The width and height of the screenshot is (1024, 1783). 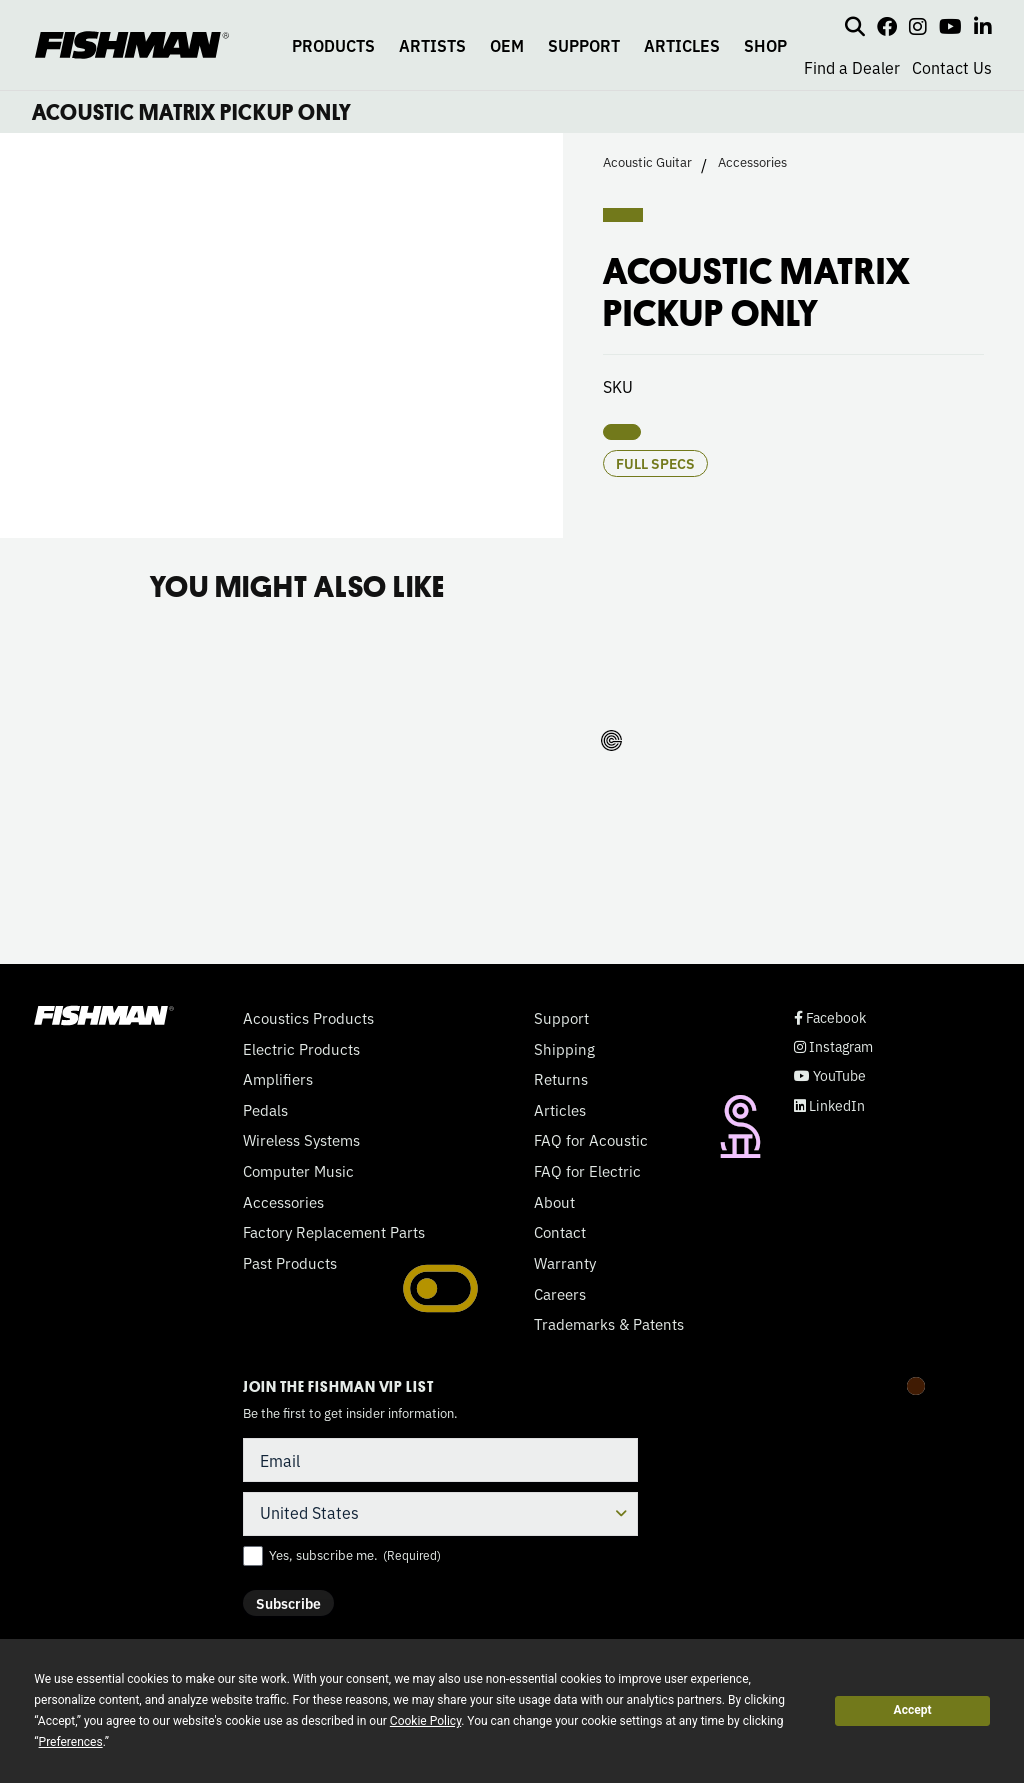 What do you see at coordinates (440, 1288) in the screenshot?
I see `toggle a setting on or off` at bounding box center [440, 1288].